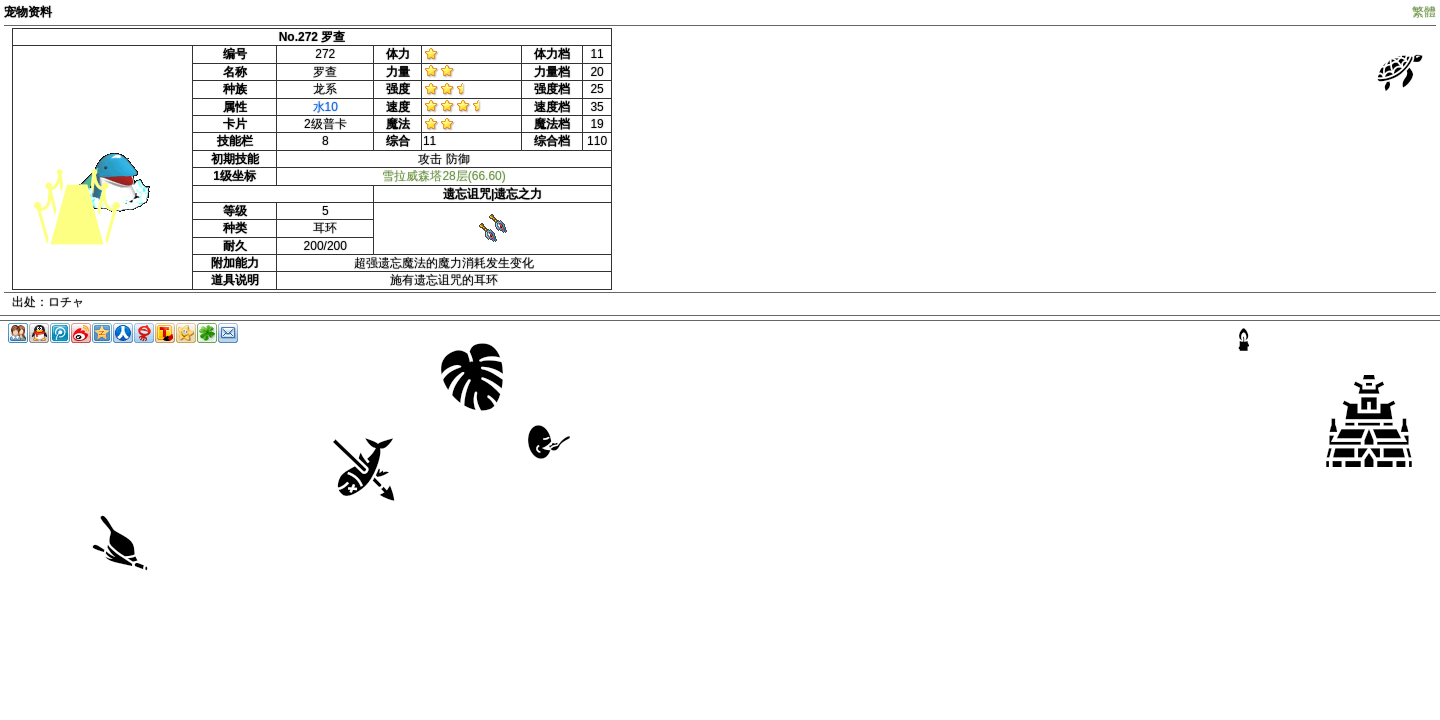 The image size is (1440, 720). Describe the element at coordinates (77, 206) in the screenshot. I see `indicates VIP or premium access area` at that location.